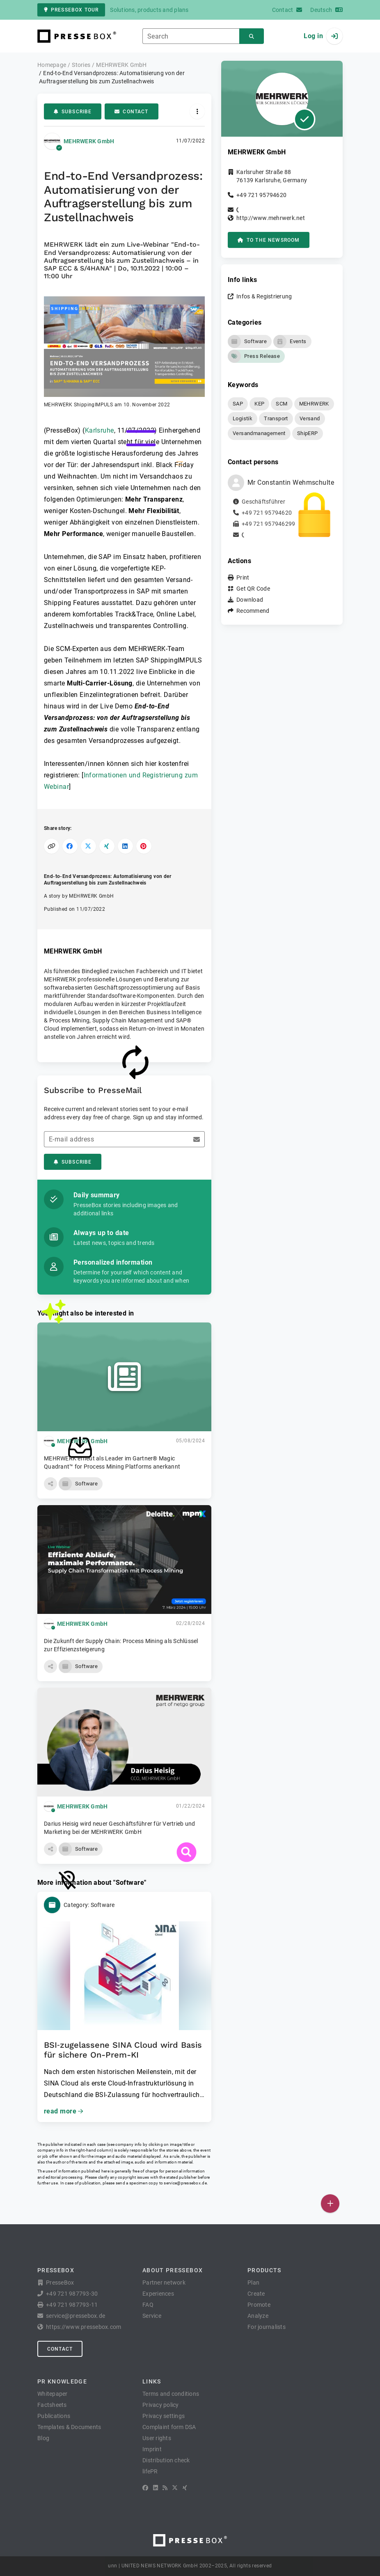 This screenshot has width=380, height=2576. Describe the element at coordinates (180, 463) in the screenshot. I see `open navigation menu` at that location.